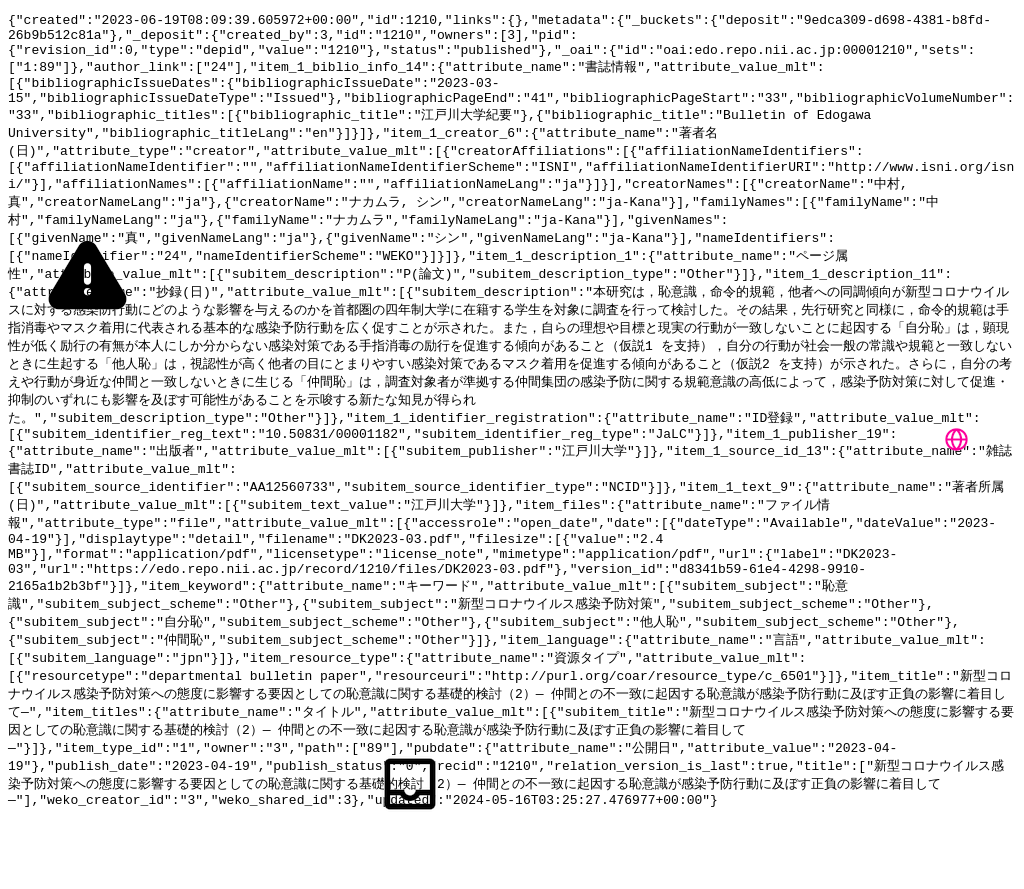 The width and height of the screenshot is (1024, 889). Describe the element at coordinates (87, 277) in the screenshot. I see `indicates a warning or caution state` at that location.